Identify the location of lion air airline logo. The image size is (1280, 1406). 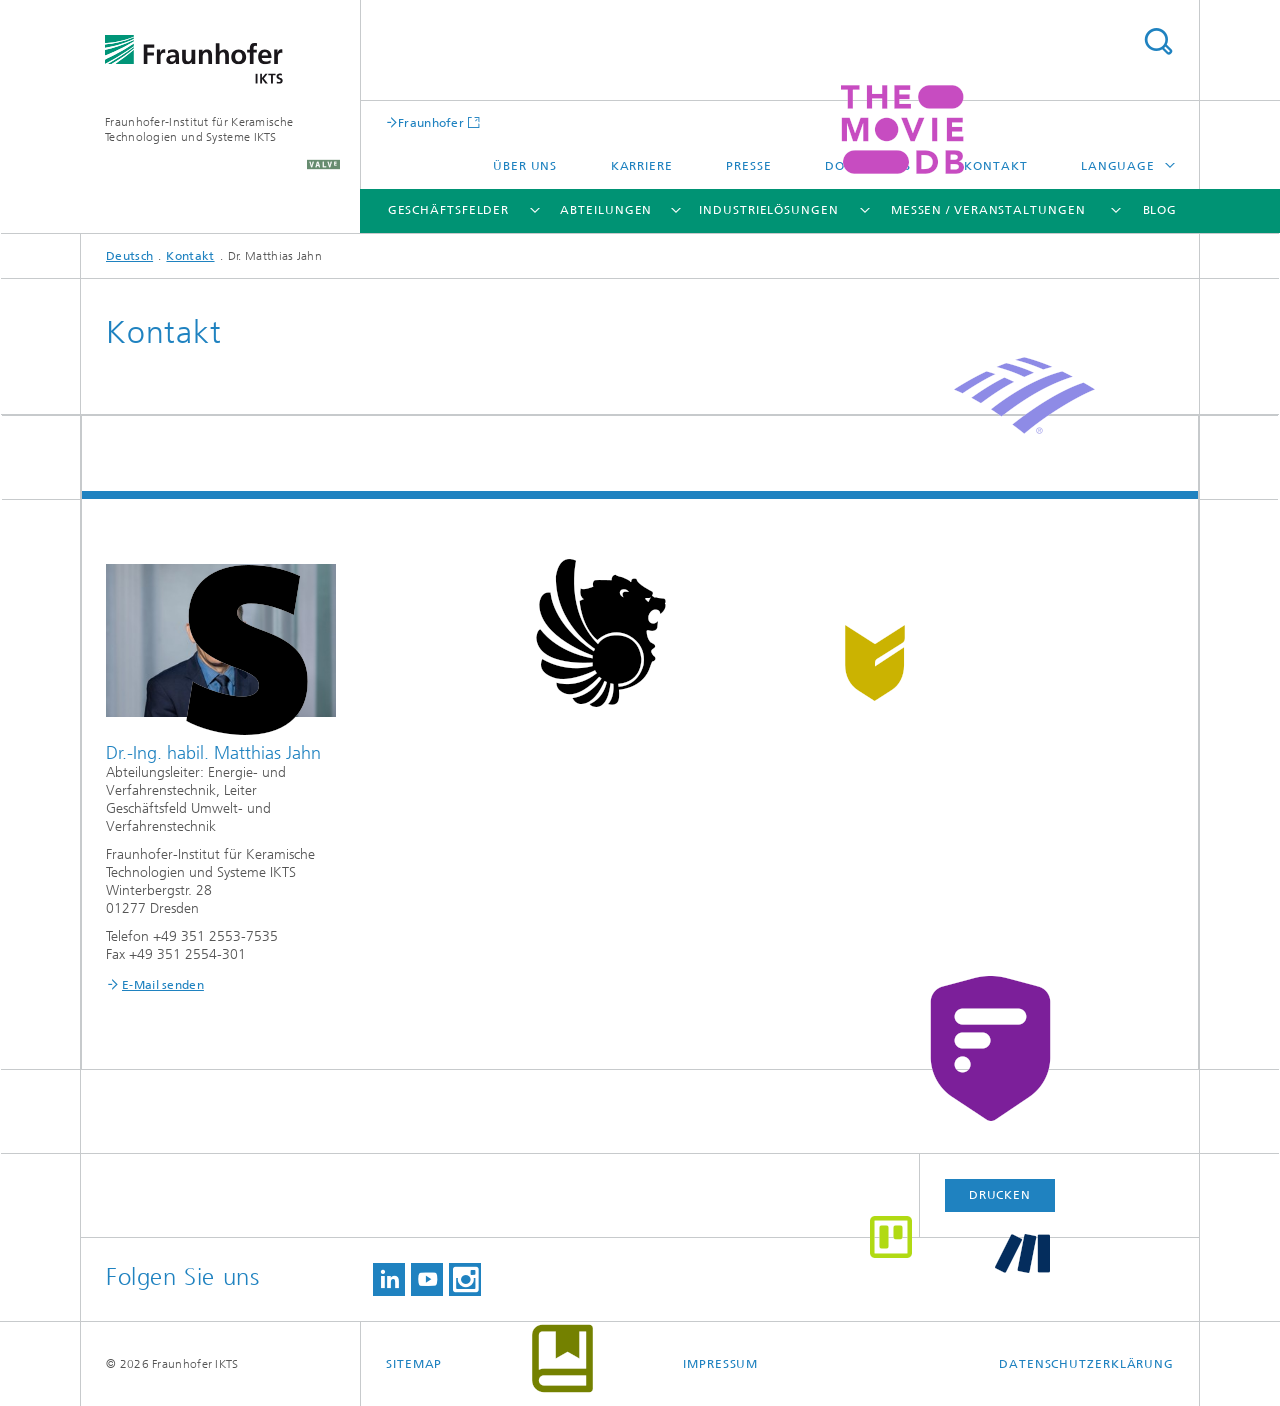
(601, 633).